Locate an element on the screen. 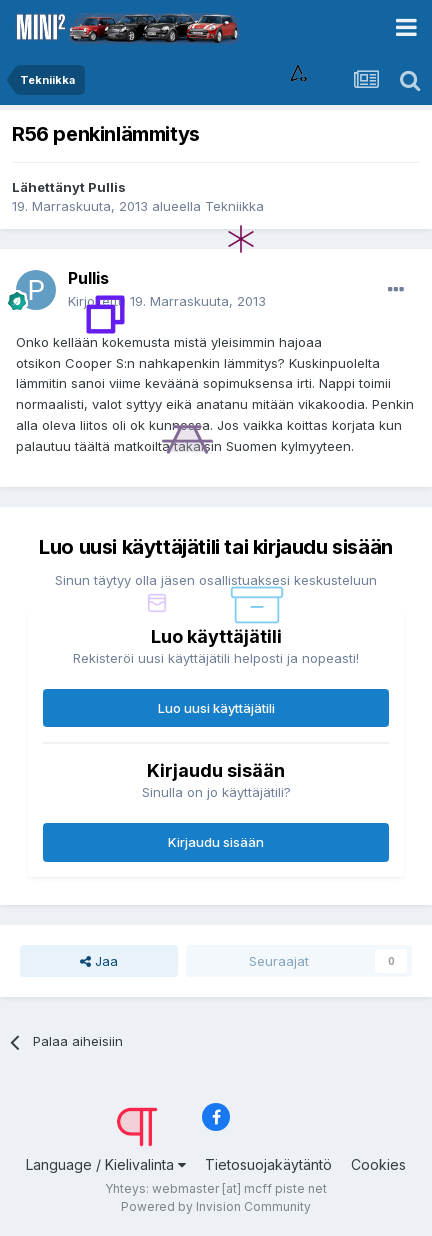 This screenshot has width=432, height=1236. indicates a required field in a form is located at coordinates (241, 239).